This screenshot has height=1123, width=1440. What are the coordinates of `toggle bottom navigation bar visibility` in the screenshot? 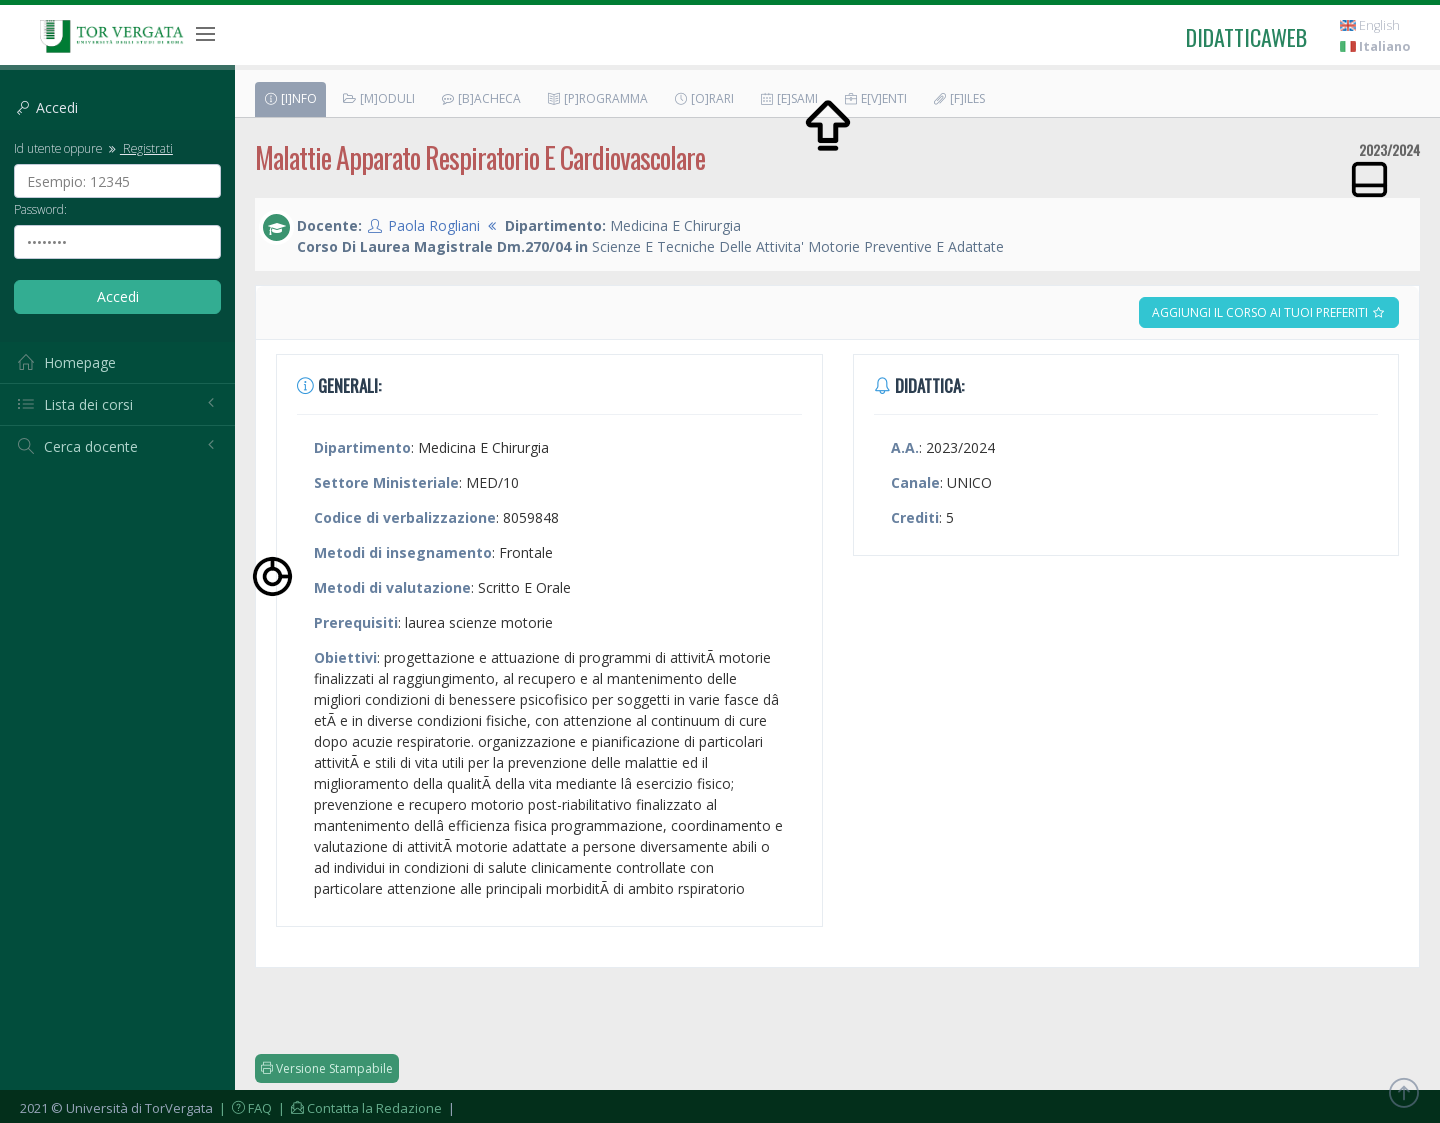 It's located at (1369, 179).